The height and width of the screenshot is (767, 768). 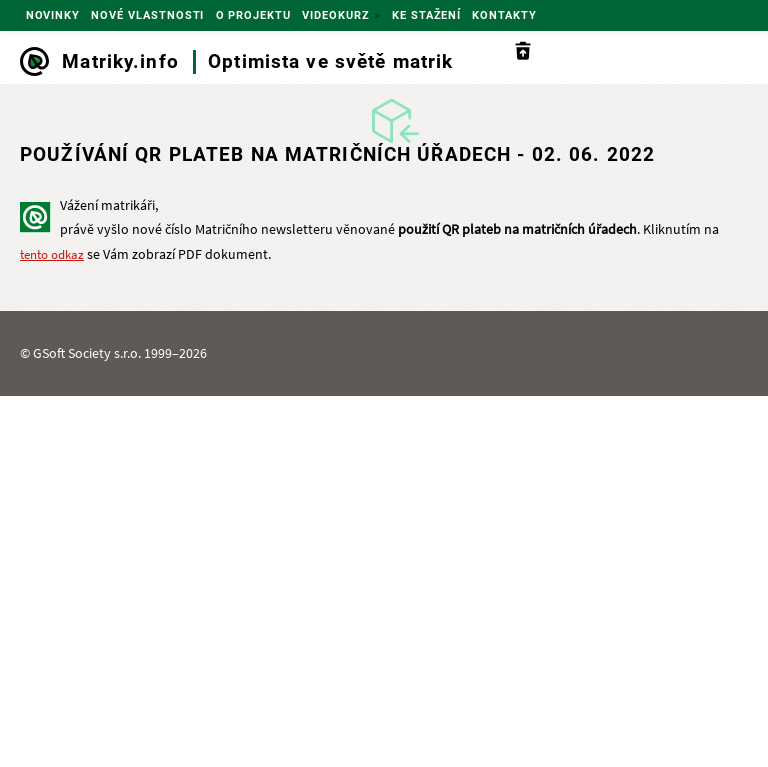 What do you see at coordinates (523, 51) in the screenshot?
I see `restore item from trash` at bounding box center [523, 51].